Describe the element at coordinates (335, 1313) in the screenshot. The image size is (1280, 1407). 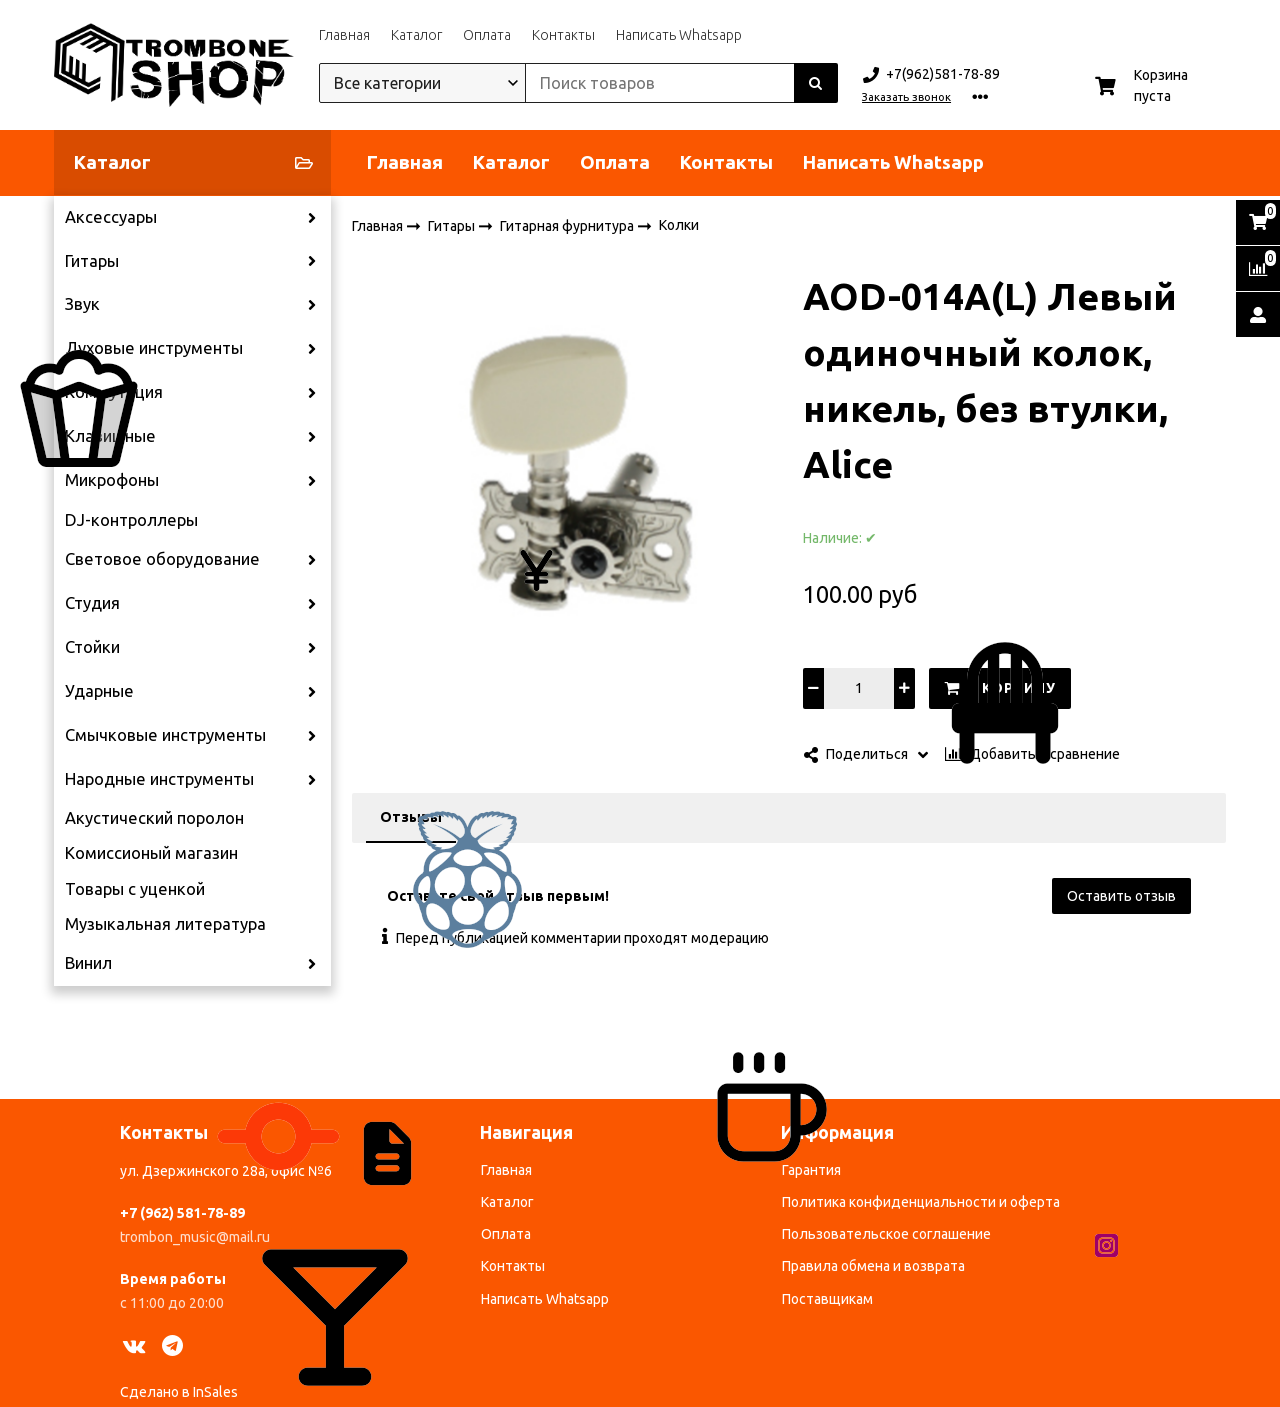
I see `access bar or cocktail menu` at that location.